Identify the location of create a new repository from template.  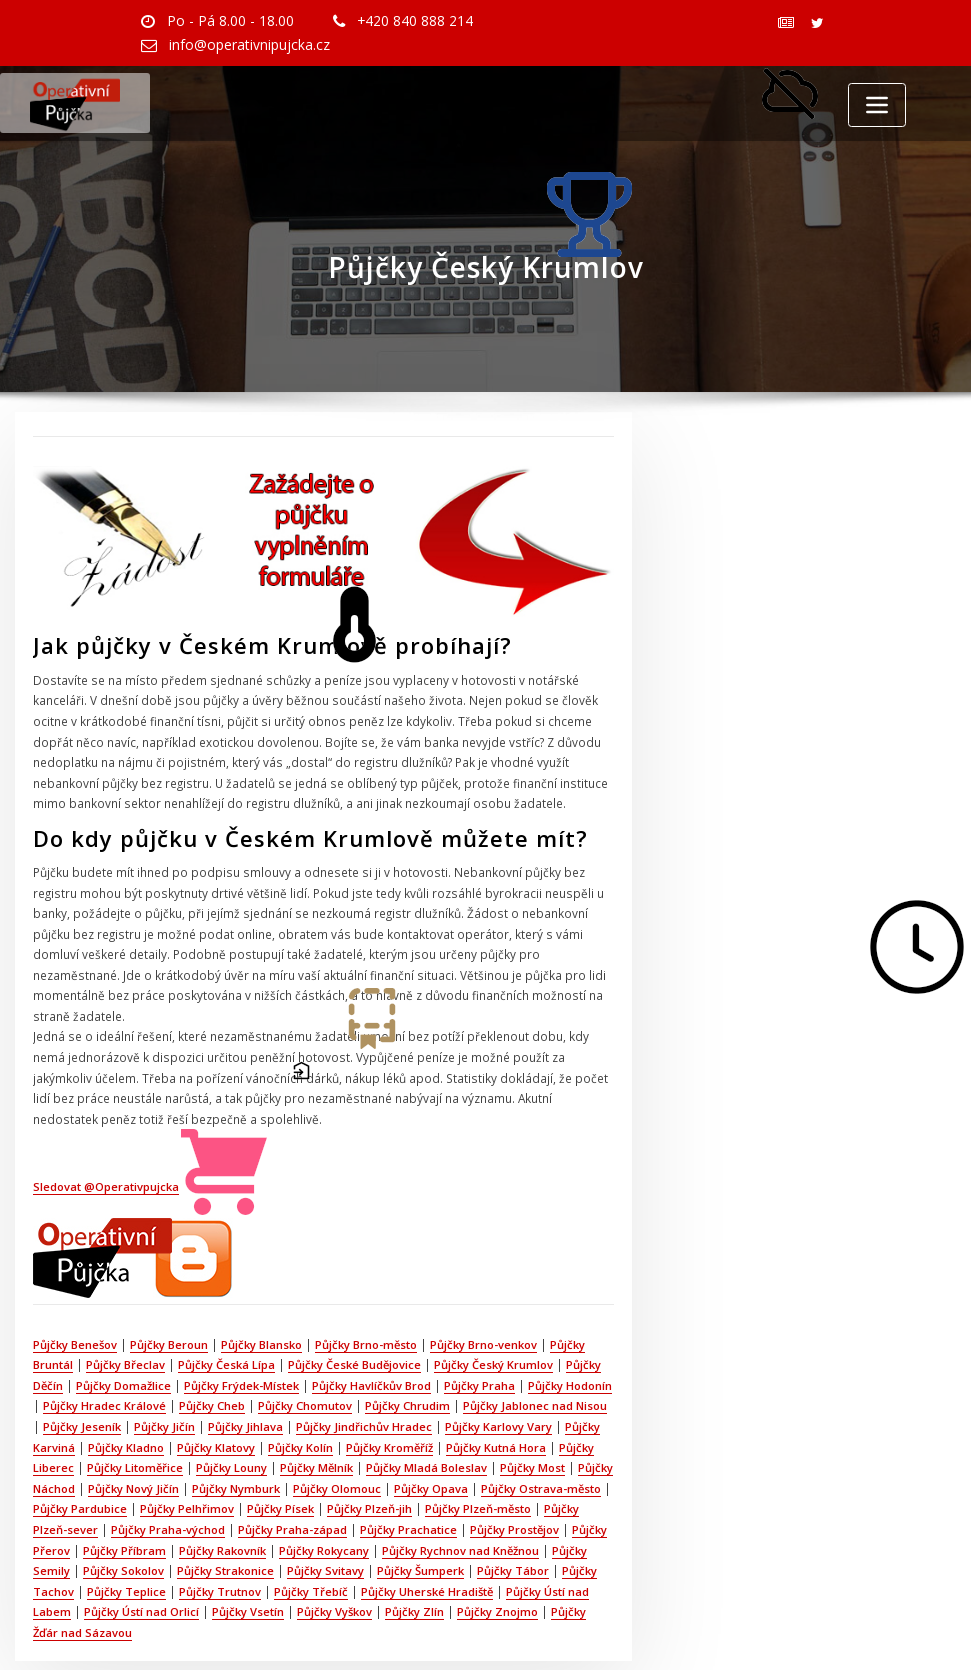
(372, 1019).